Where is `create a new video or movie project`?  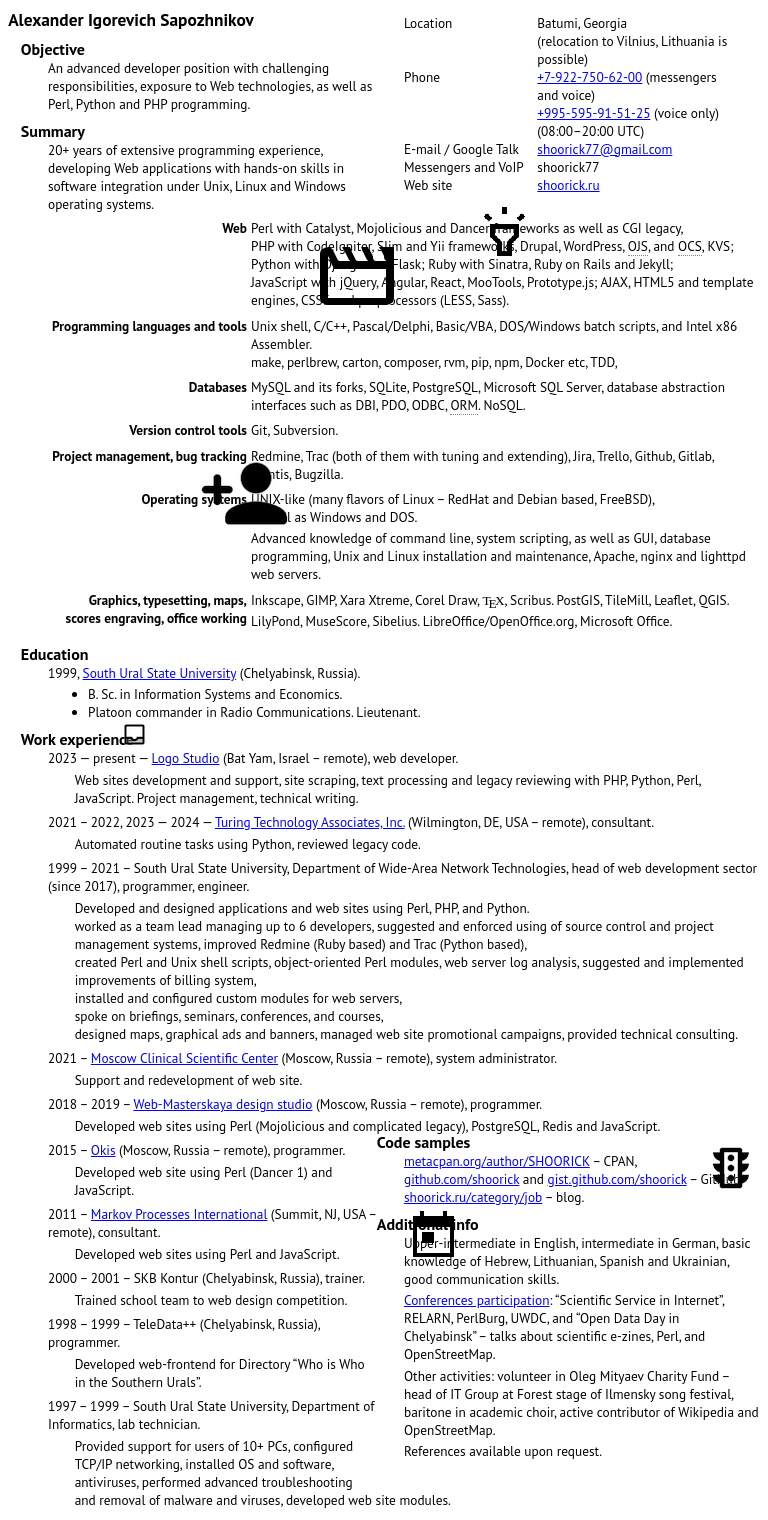
create a new video or movie project is located at coordinates (357, 276).